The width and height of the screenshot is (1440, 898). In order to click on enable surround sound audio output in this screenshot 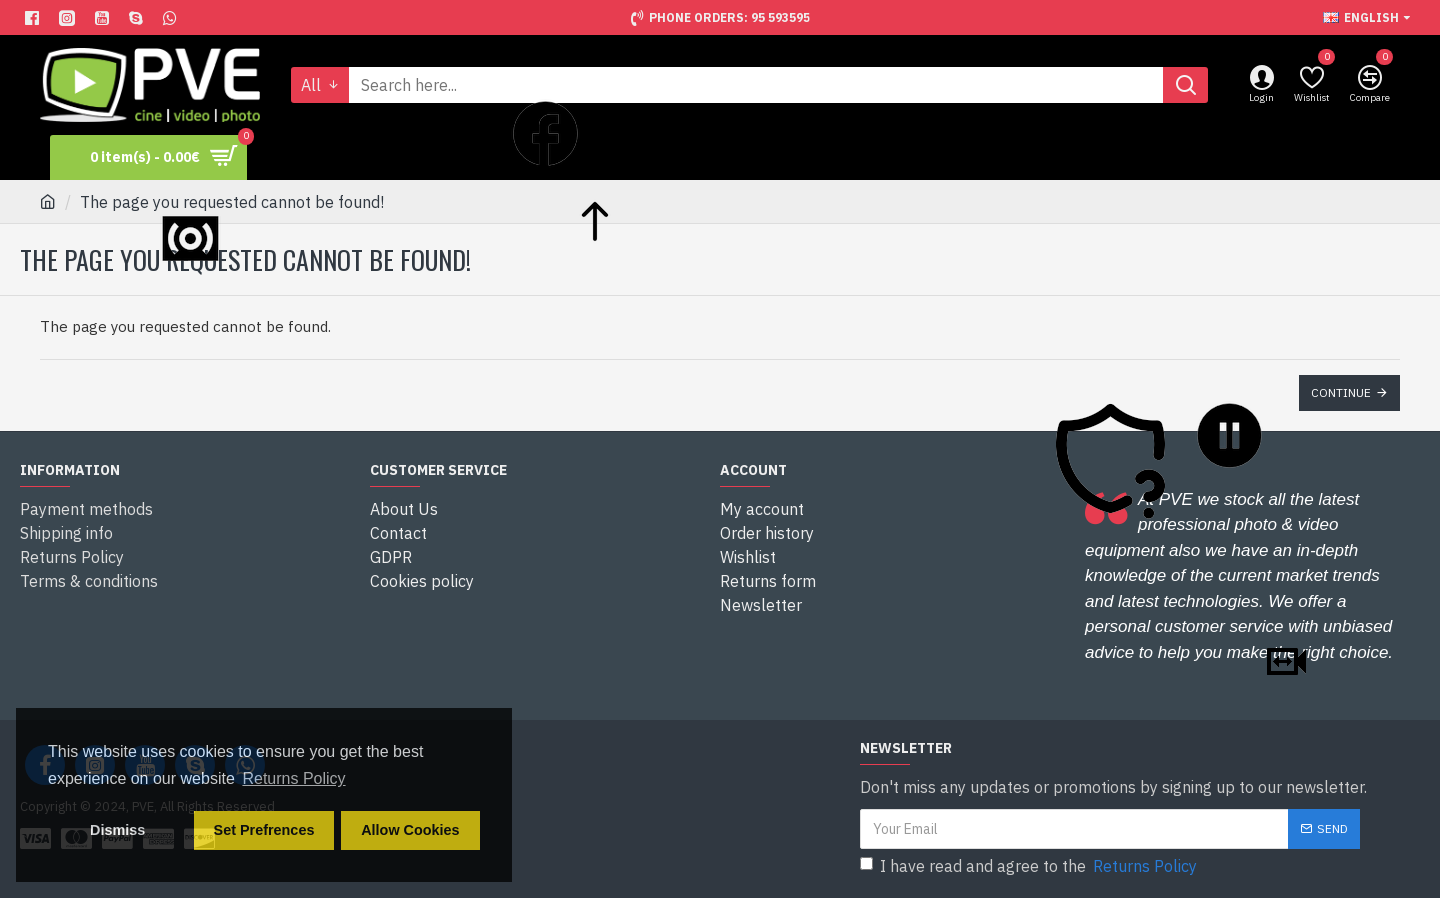, I will do `click(190, 238)`.